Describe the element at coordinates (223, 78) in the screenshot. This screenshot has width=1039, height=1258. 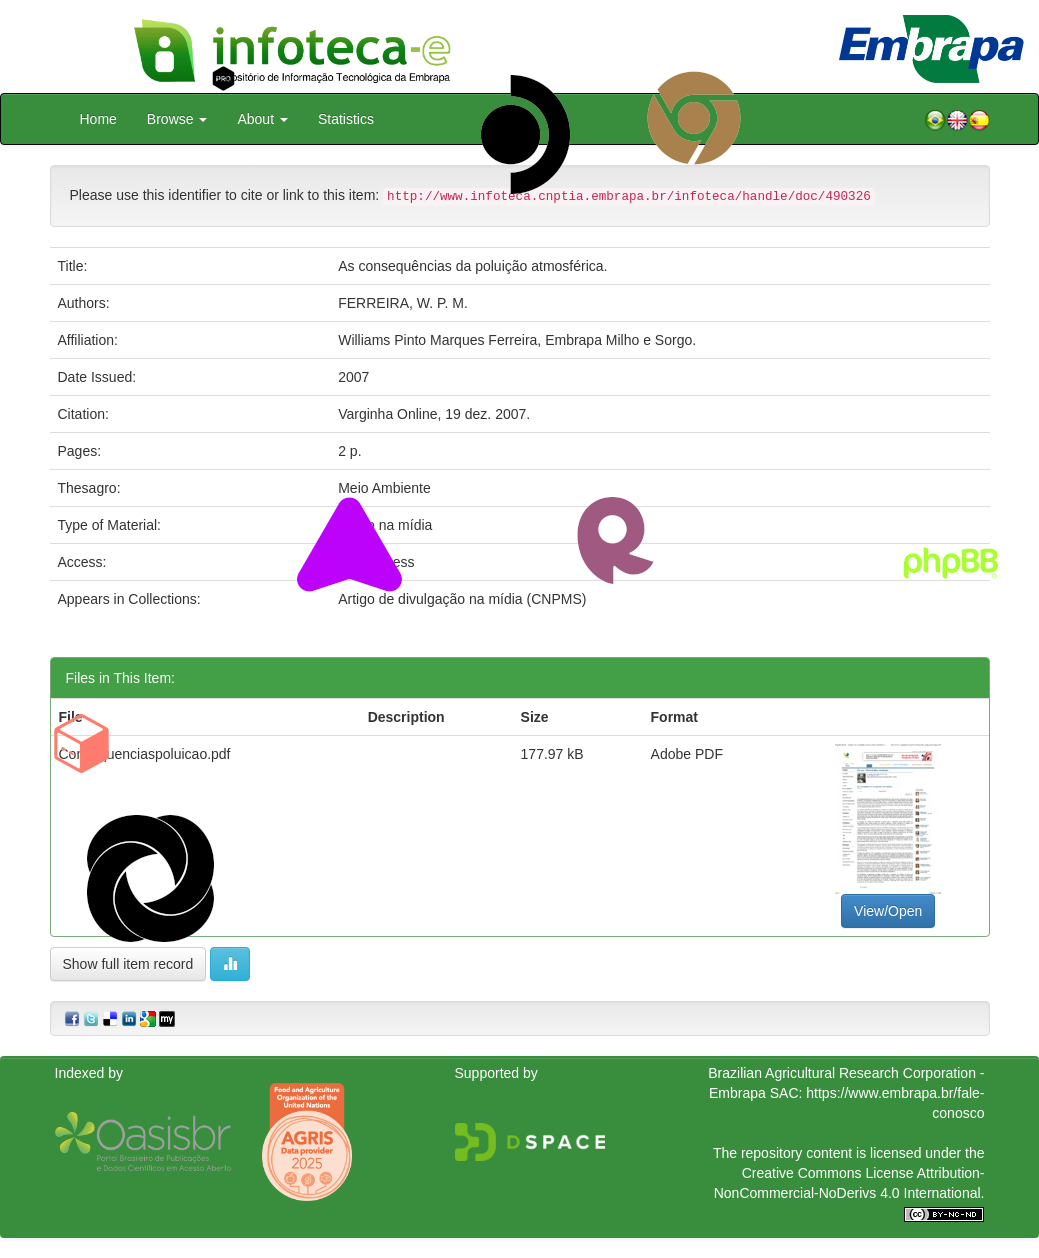
I see `themeco brand logo` at that location.